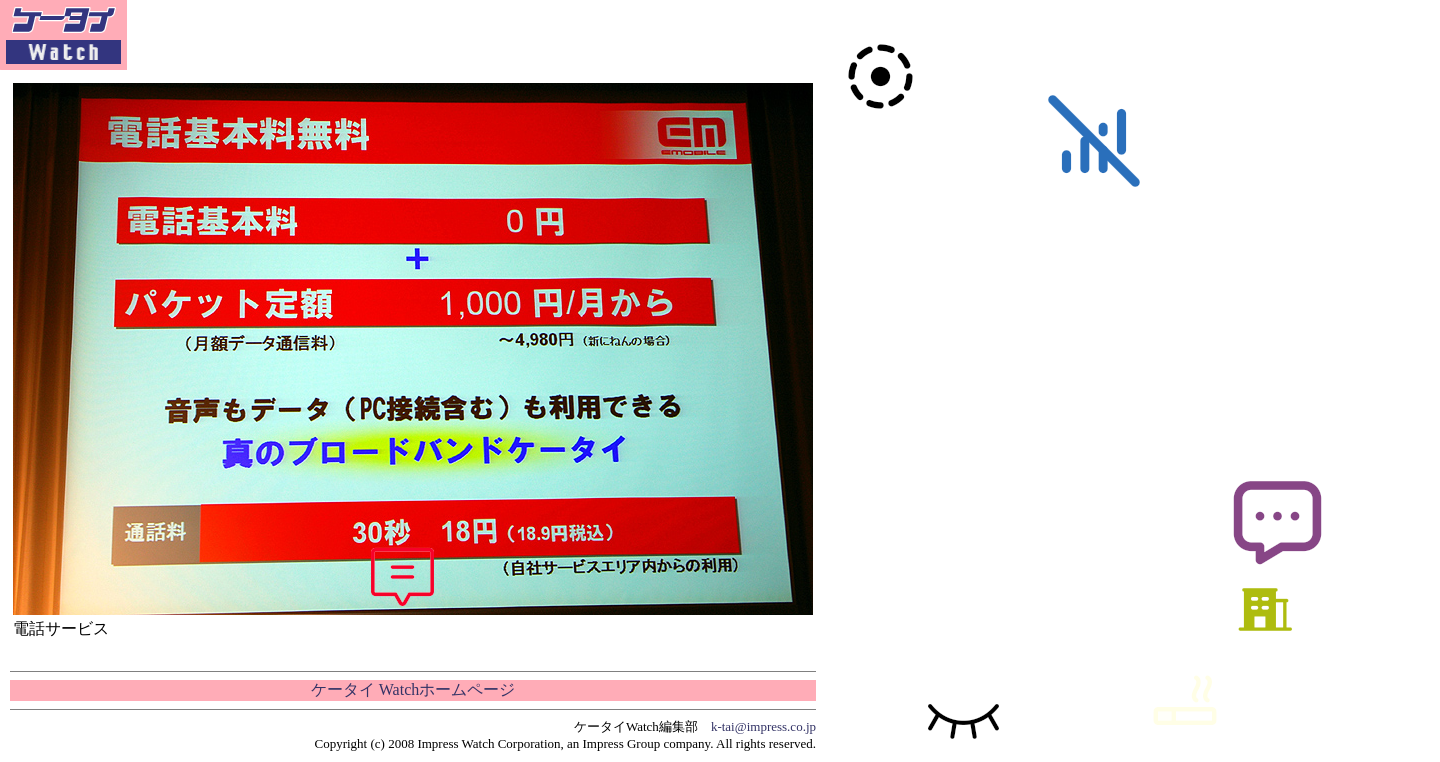 This screenshot has height=762, width=1440. What do you see at coordinates (1263, 609) in the screenshot?
I see `view office or workplace location` at bounding box center [1263, 609].